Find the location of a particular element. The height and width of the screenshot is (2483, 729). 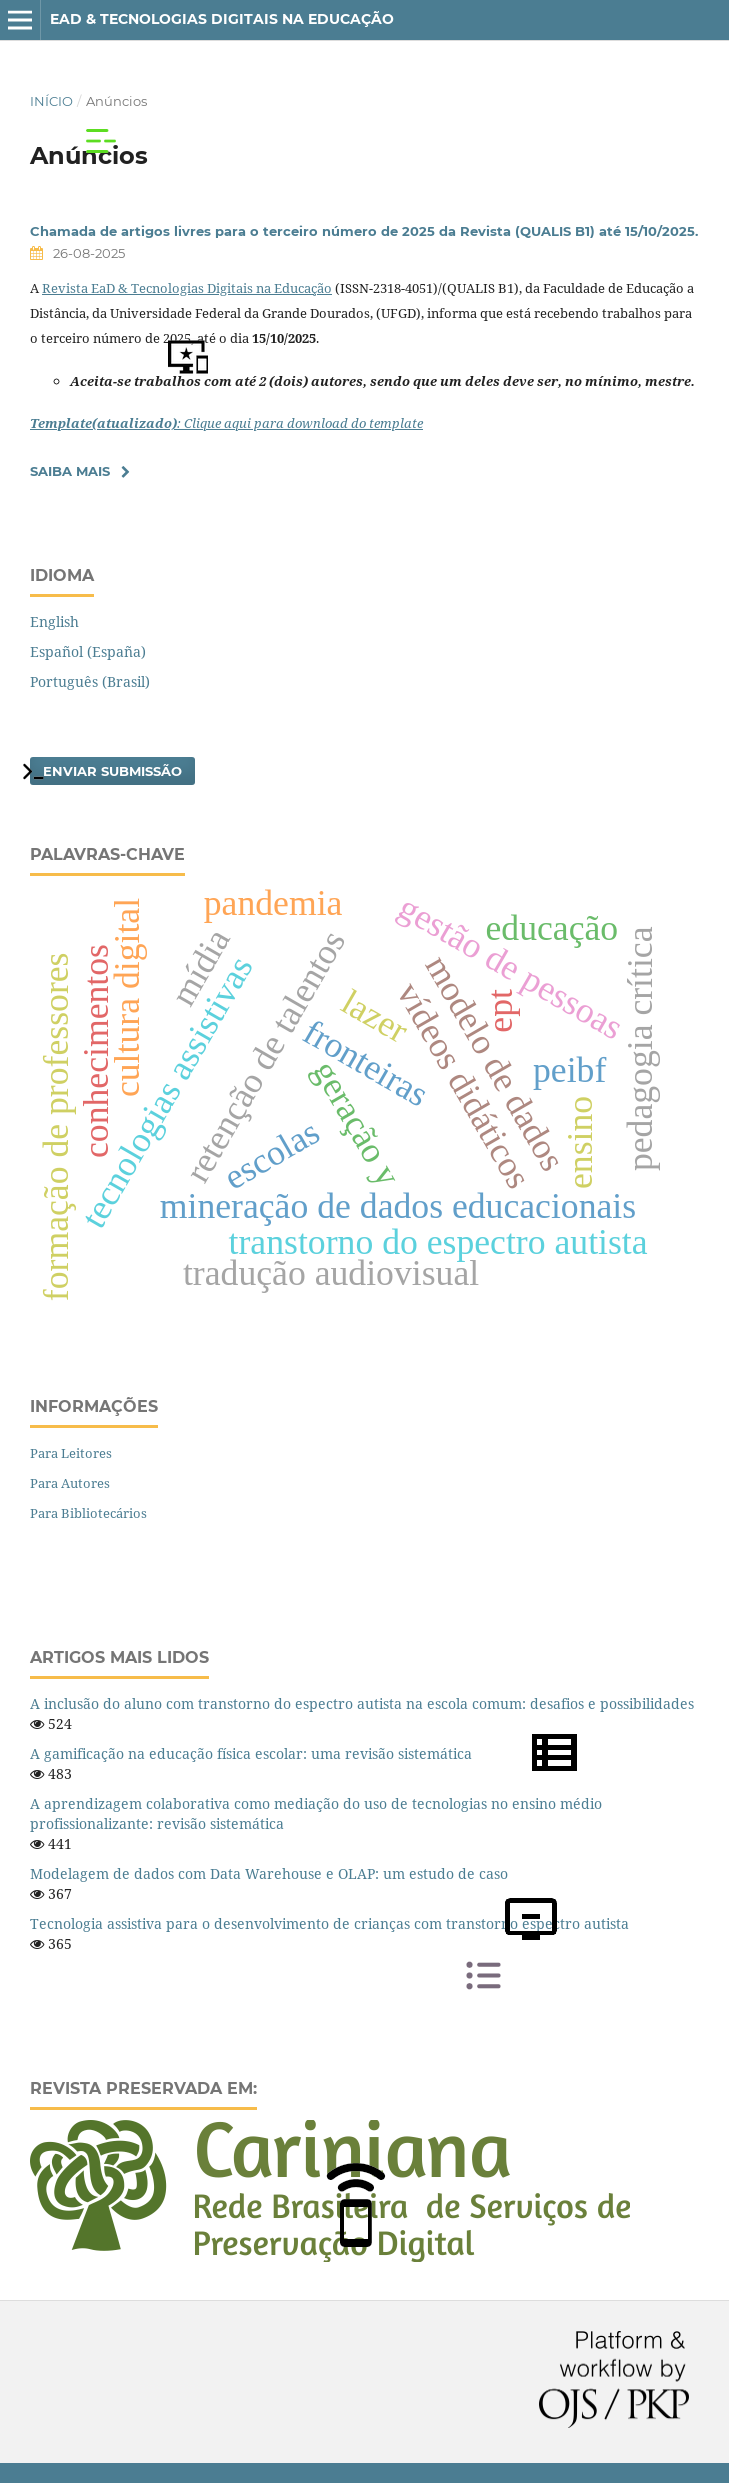

switch to list view is located at coordinates (555, 1752).